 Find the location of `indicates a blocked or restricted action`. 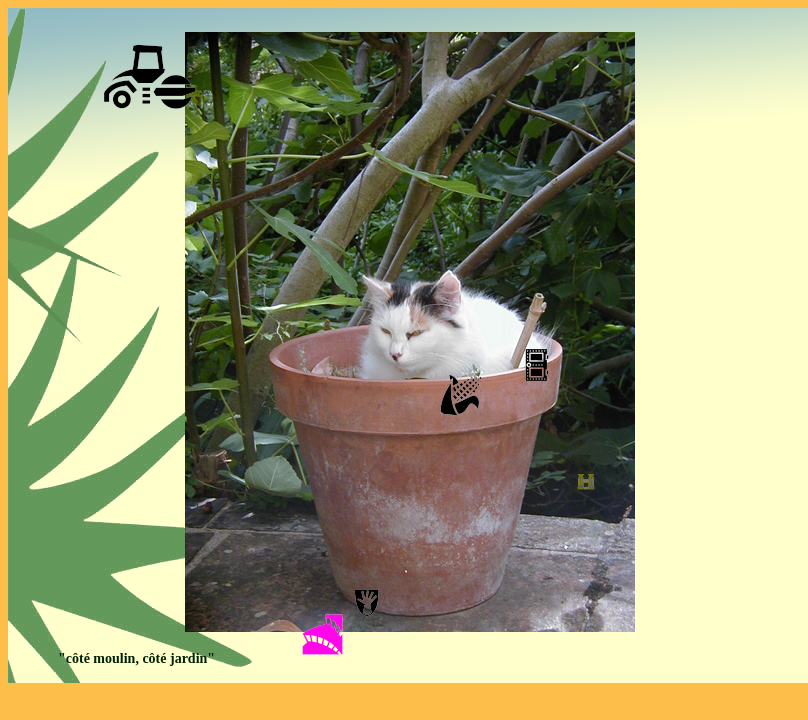

indicates a blocked or restricted action is located at coordinates (366, 602).